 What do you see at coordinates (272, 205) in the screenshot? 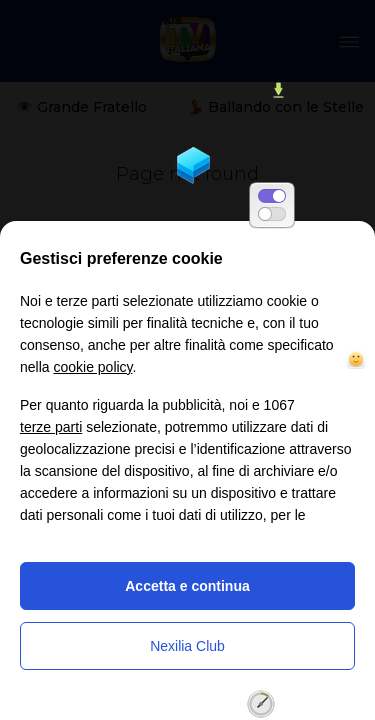
I see `open system tweaks or customization settings` at bounding box center [272, 205].